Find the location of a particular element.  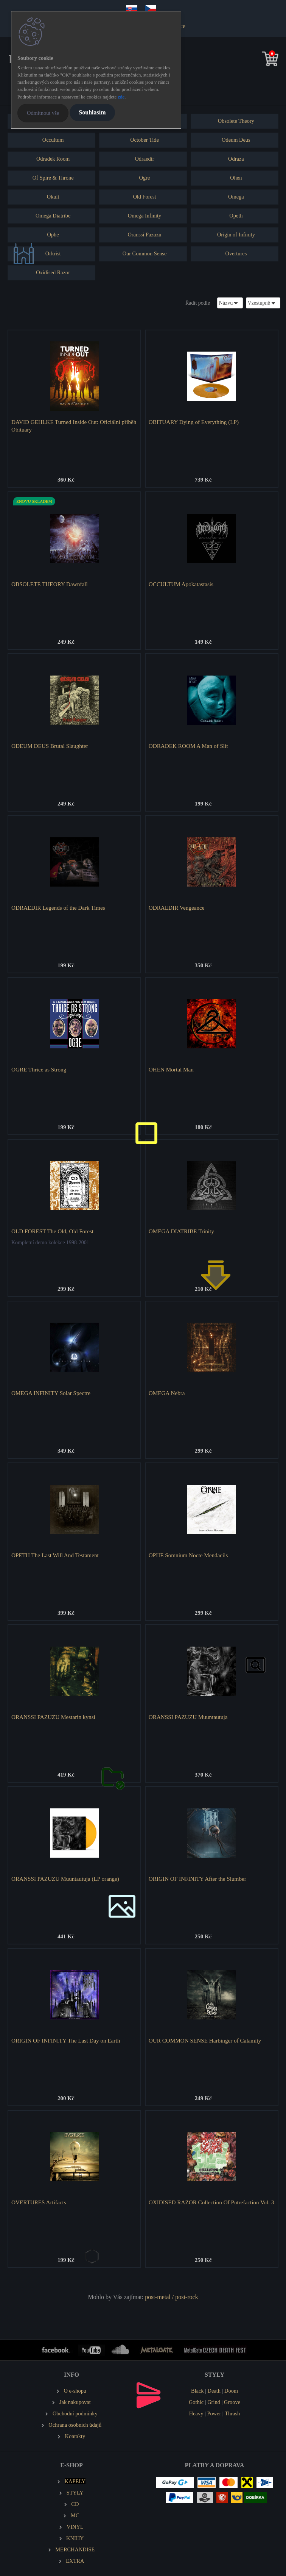

view or open an image file is located at coordinates (122, 1906).